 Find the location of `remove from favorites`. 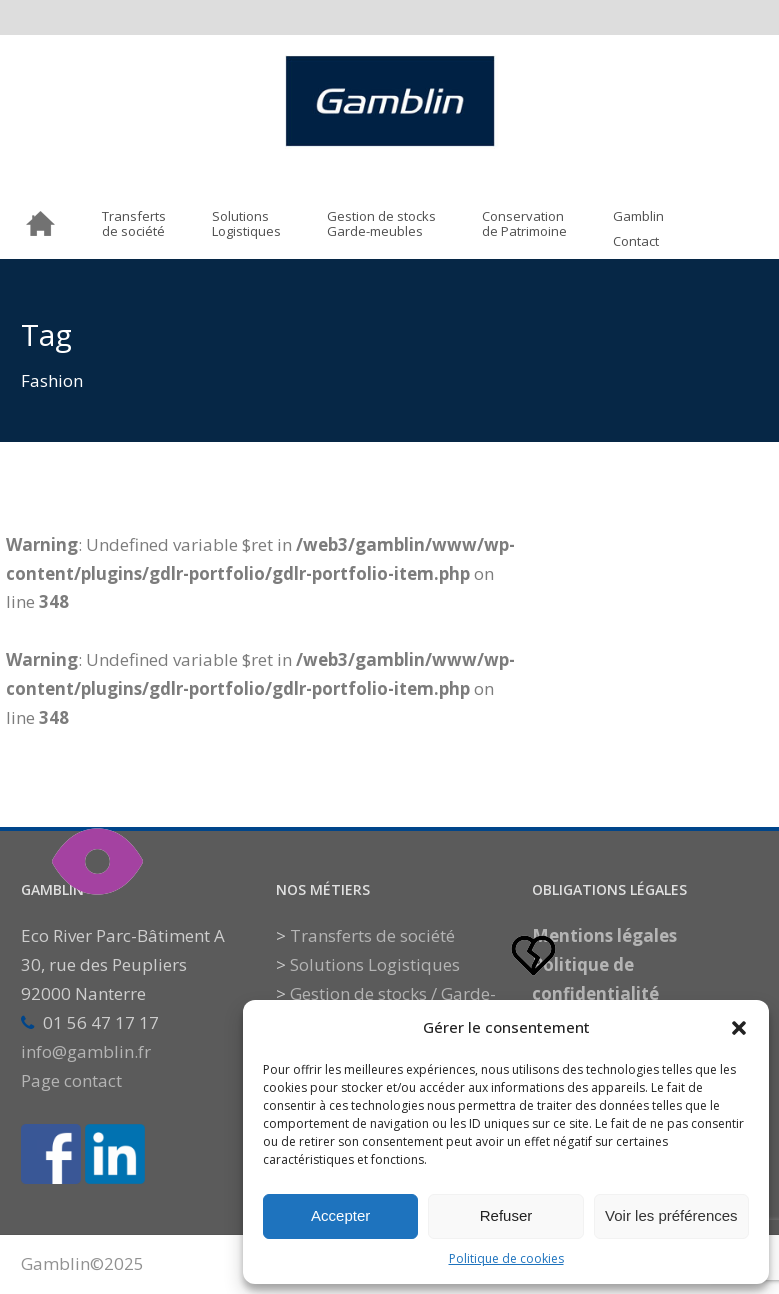

remove from favorites is located at coordinates (533, 955).